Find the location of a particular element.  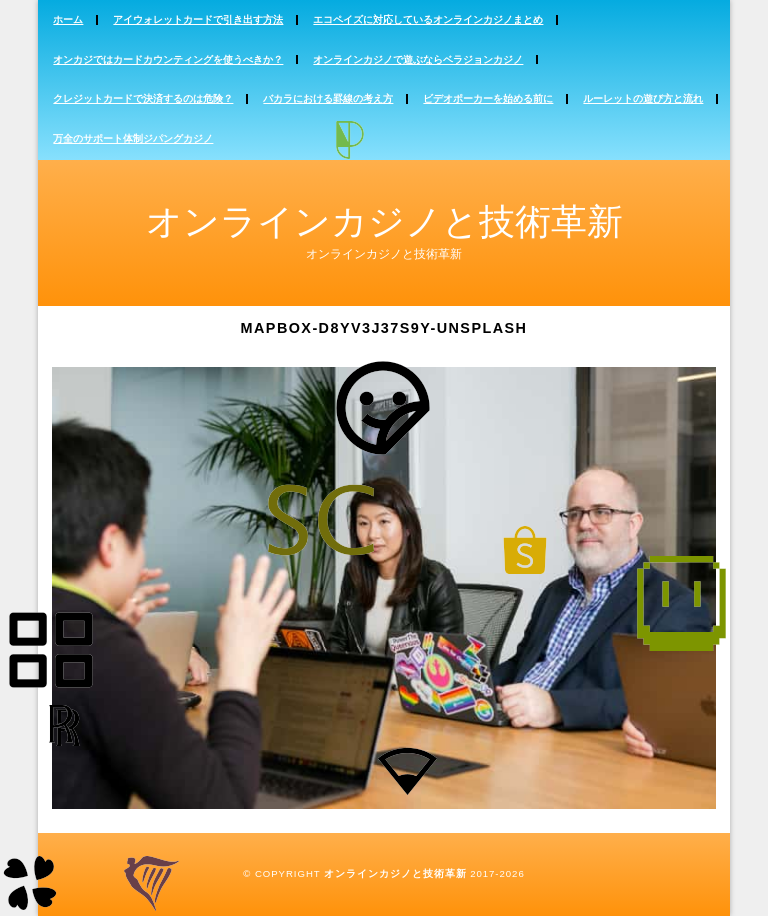

open the Ryanair app is located at coordinates (151, 883).